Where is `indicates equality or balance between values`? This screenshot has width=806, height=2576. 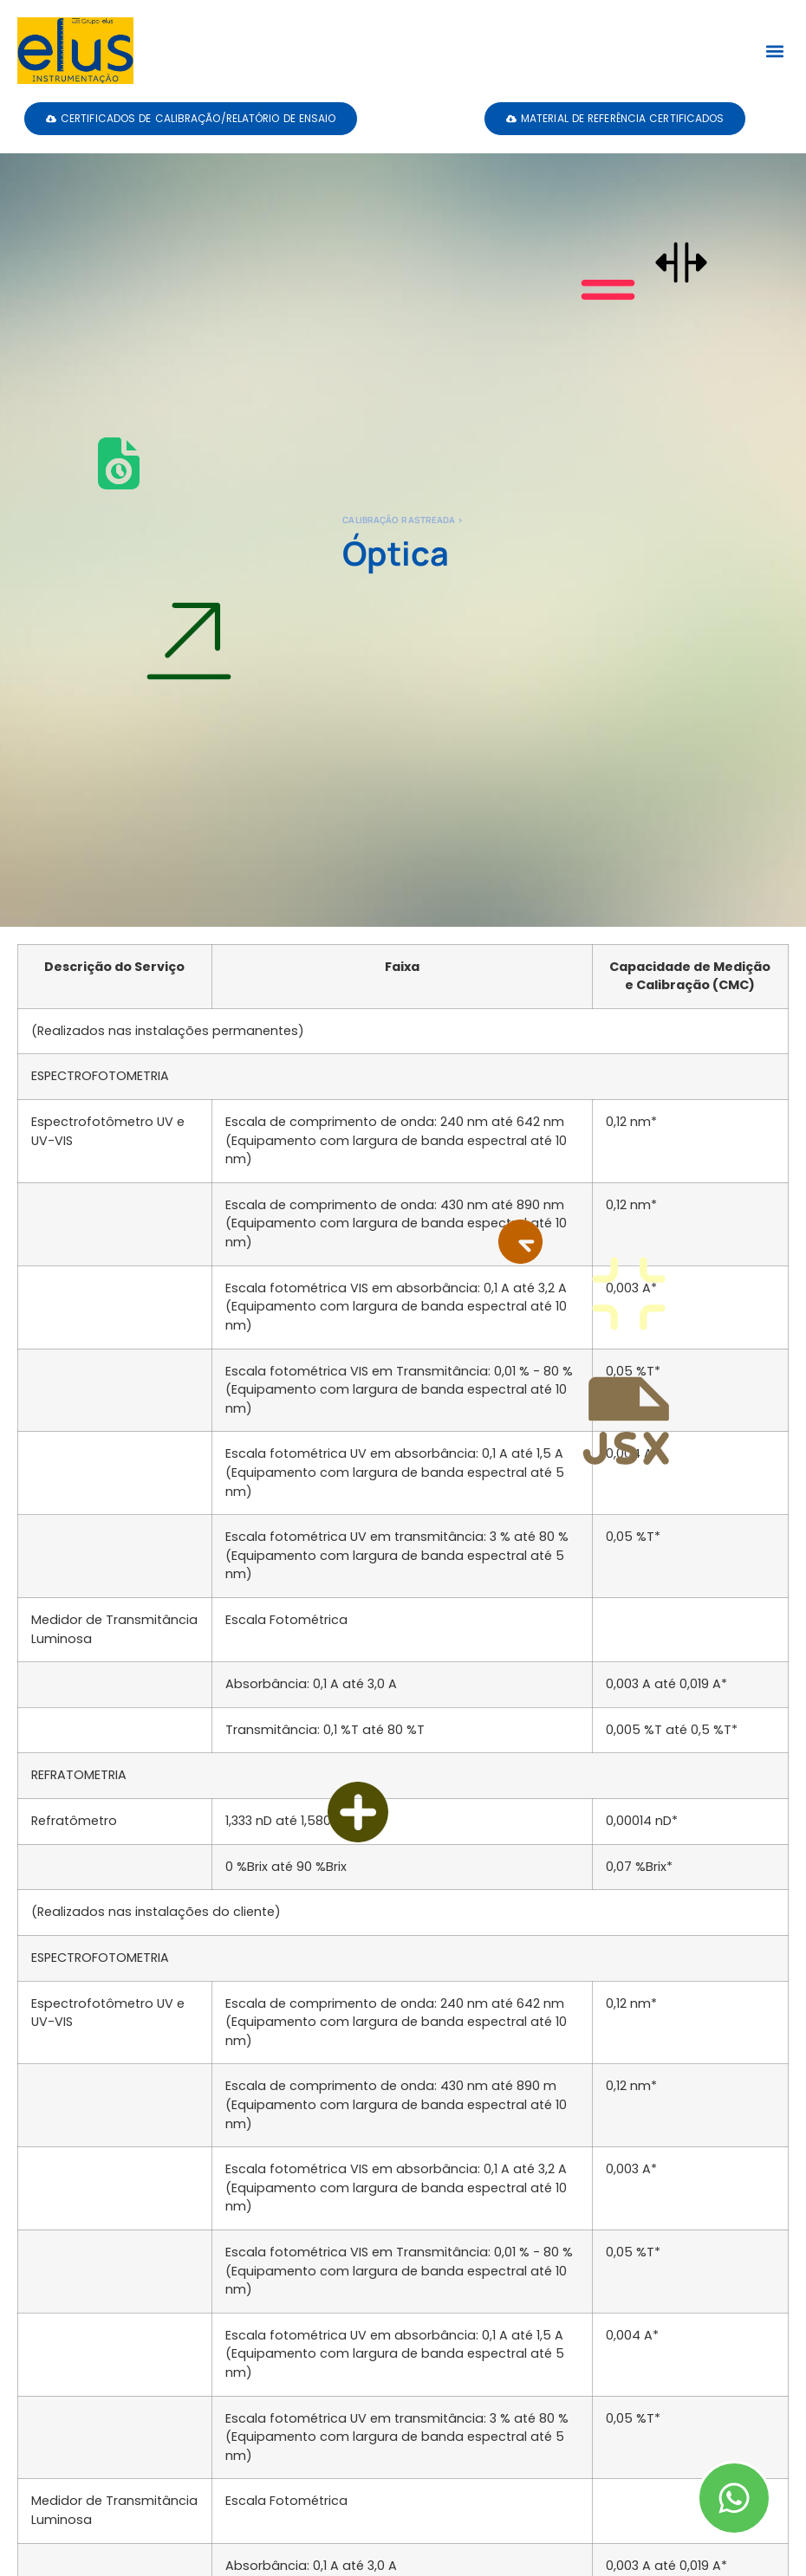 indicates equality or balance between values is located at coordinates (608, 289).